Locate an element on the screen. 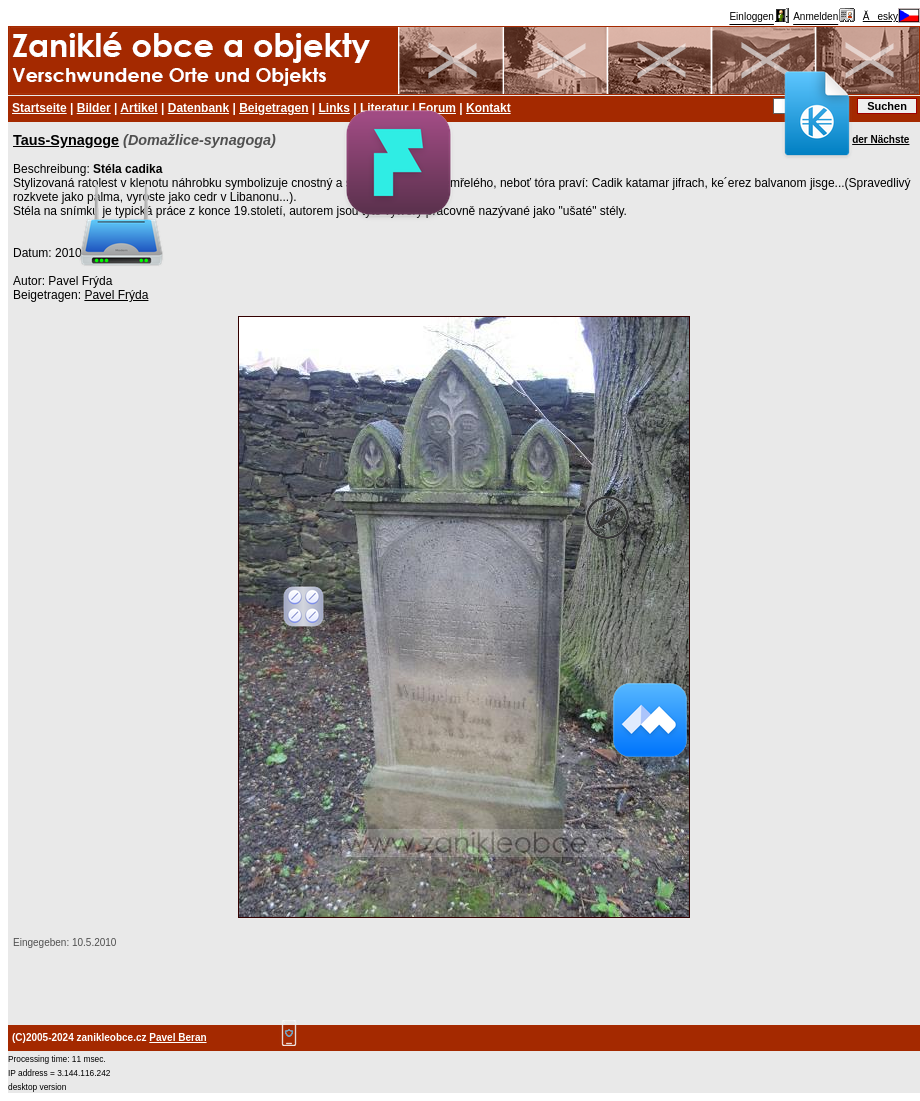 Image resolution: width=920 pixels, height=1101 pixels. indicates a trusted or verified device is located at coordinates (289, 1033).